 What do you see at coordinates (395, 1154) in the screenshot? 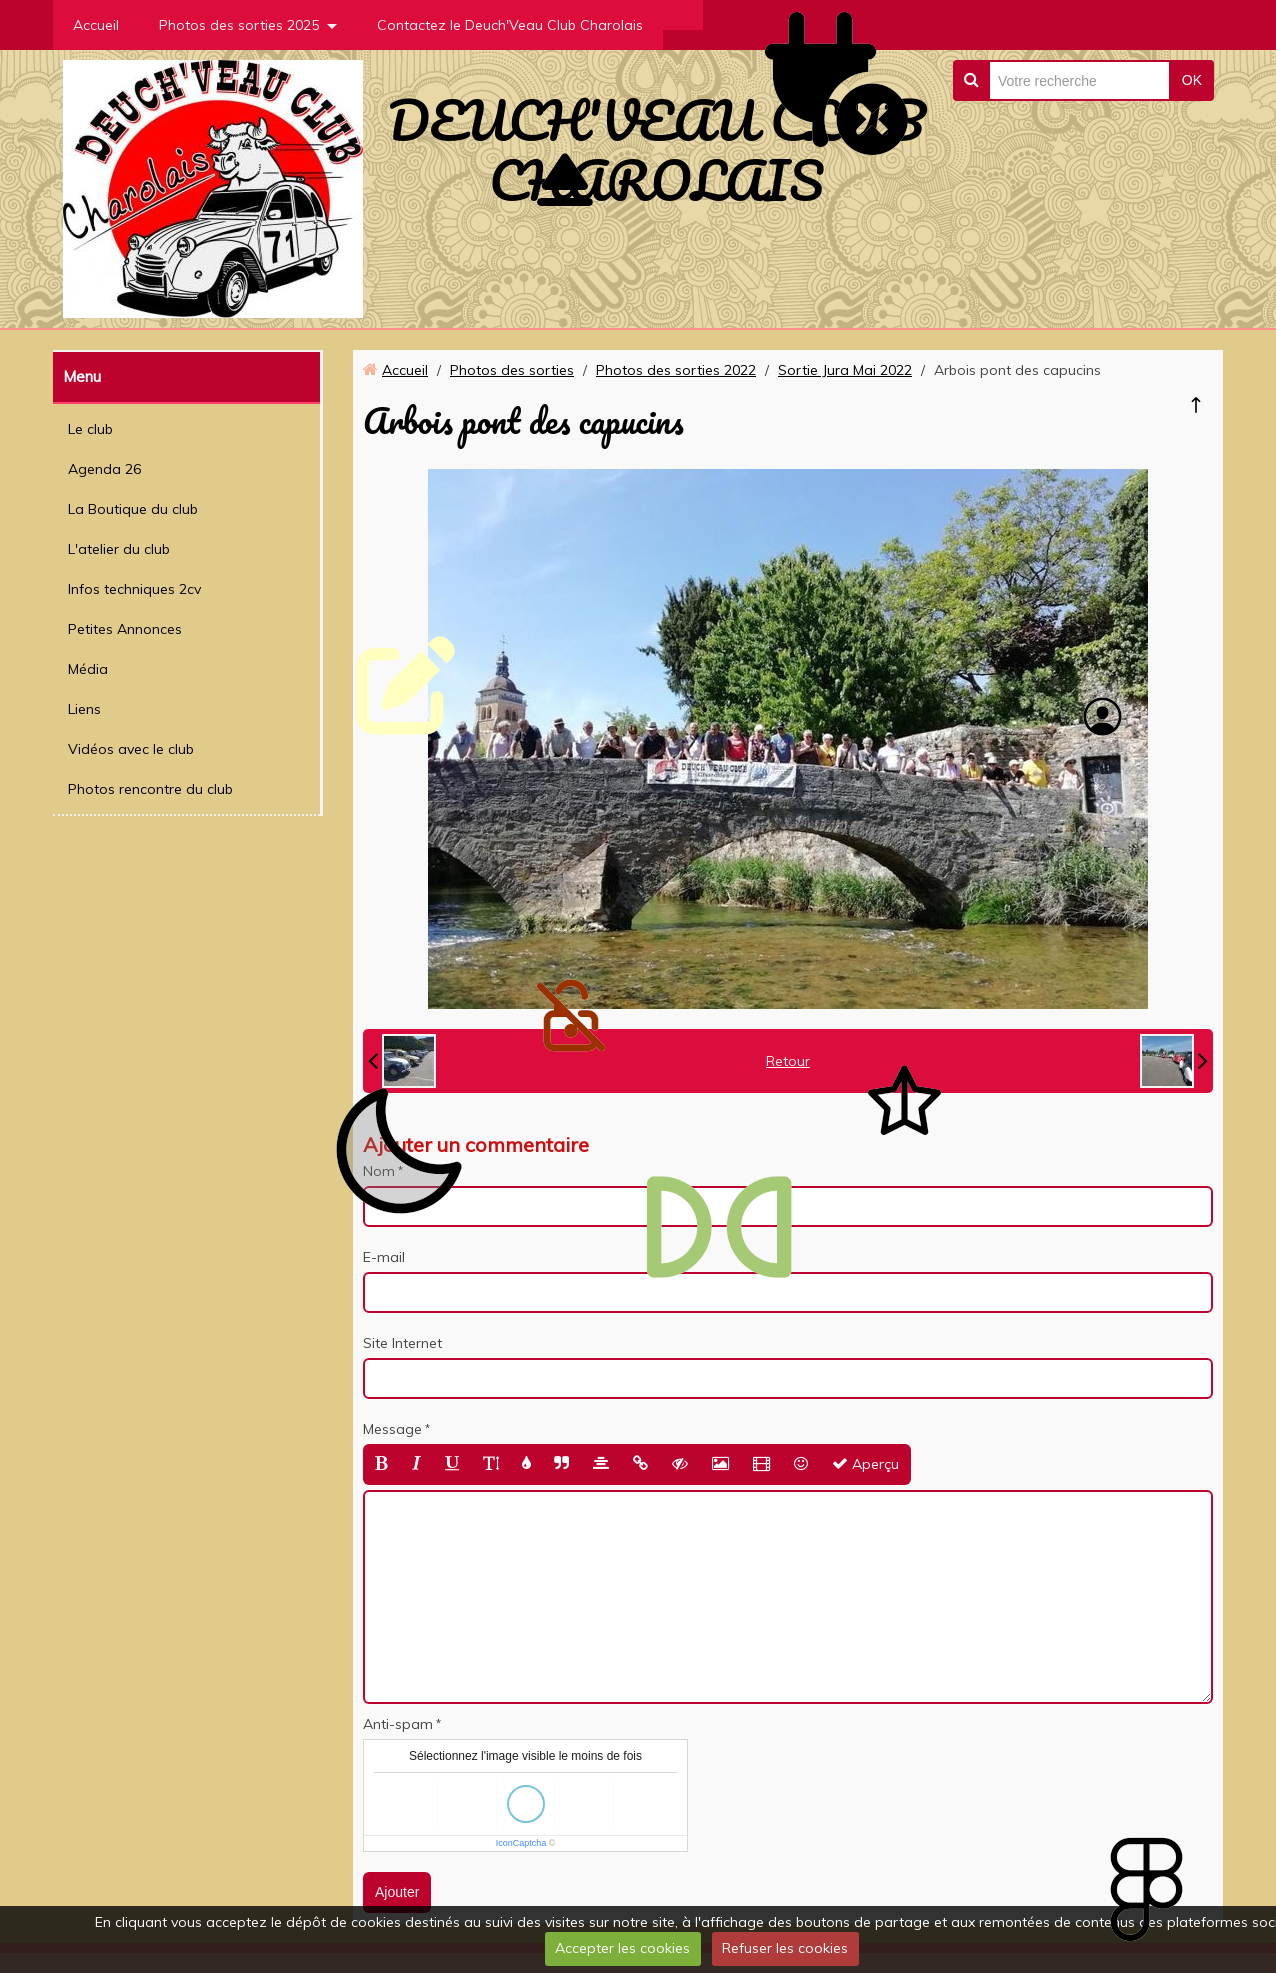
I see `toggle dark mode or night theme` at bounding box center [395, 1154].